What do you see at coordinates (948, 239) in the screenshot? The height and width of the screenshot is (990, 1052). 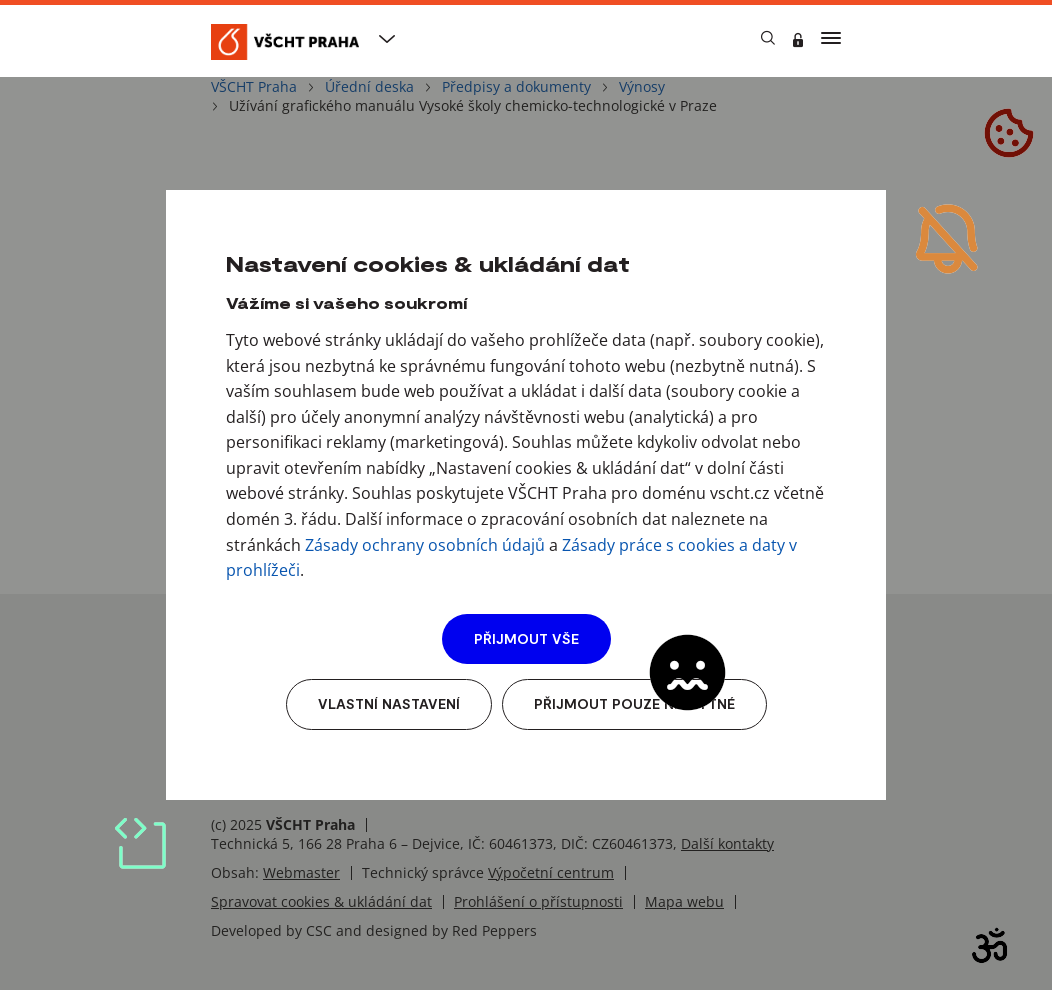 I see `mute notifications` at bounding box center [948, 239].